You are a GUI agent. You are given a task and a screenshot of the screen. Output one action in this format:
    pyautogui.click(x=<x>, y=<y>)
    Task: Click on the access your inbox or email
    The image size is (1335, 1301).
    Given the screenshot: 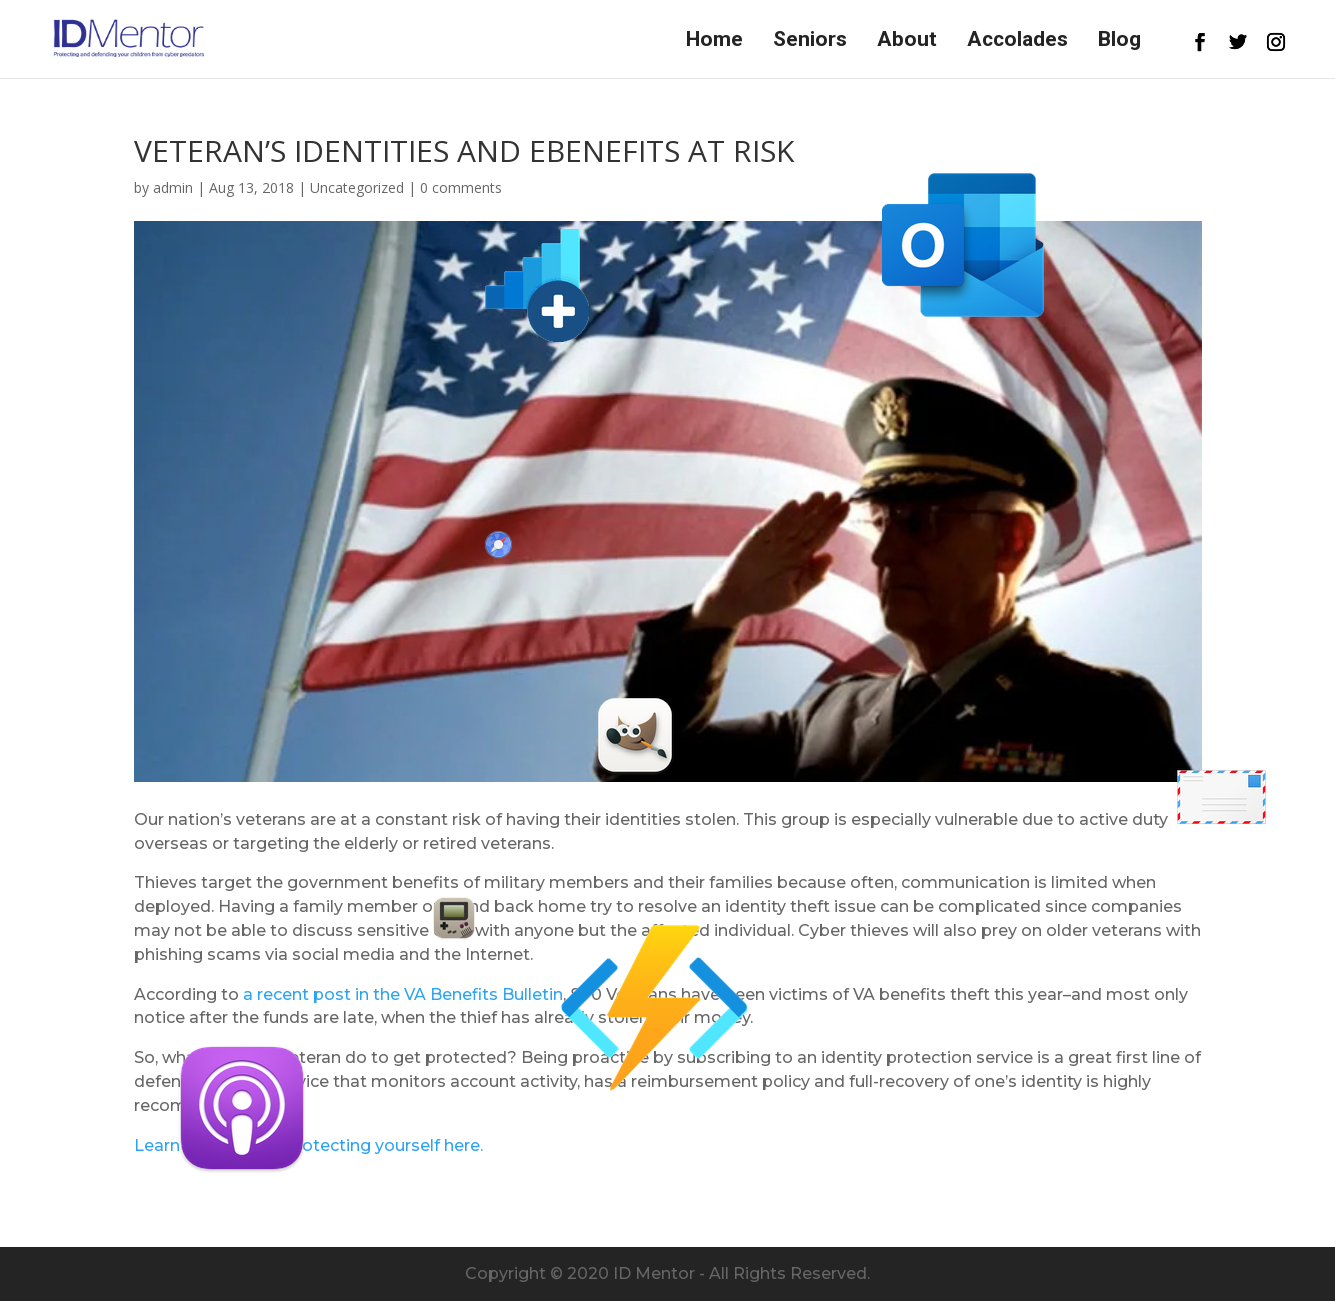 What is the action you would take?
    pyautogui.click(x=1221, y=797)
    